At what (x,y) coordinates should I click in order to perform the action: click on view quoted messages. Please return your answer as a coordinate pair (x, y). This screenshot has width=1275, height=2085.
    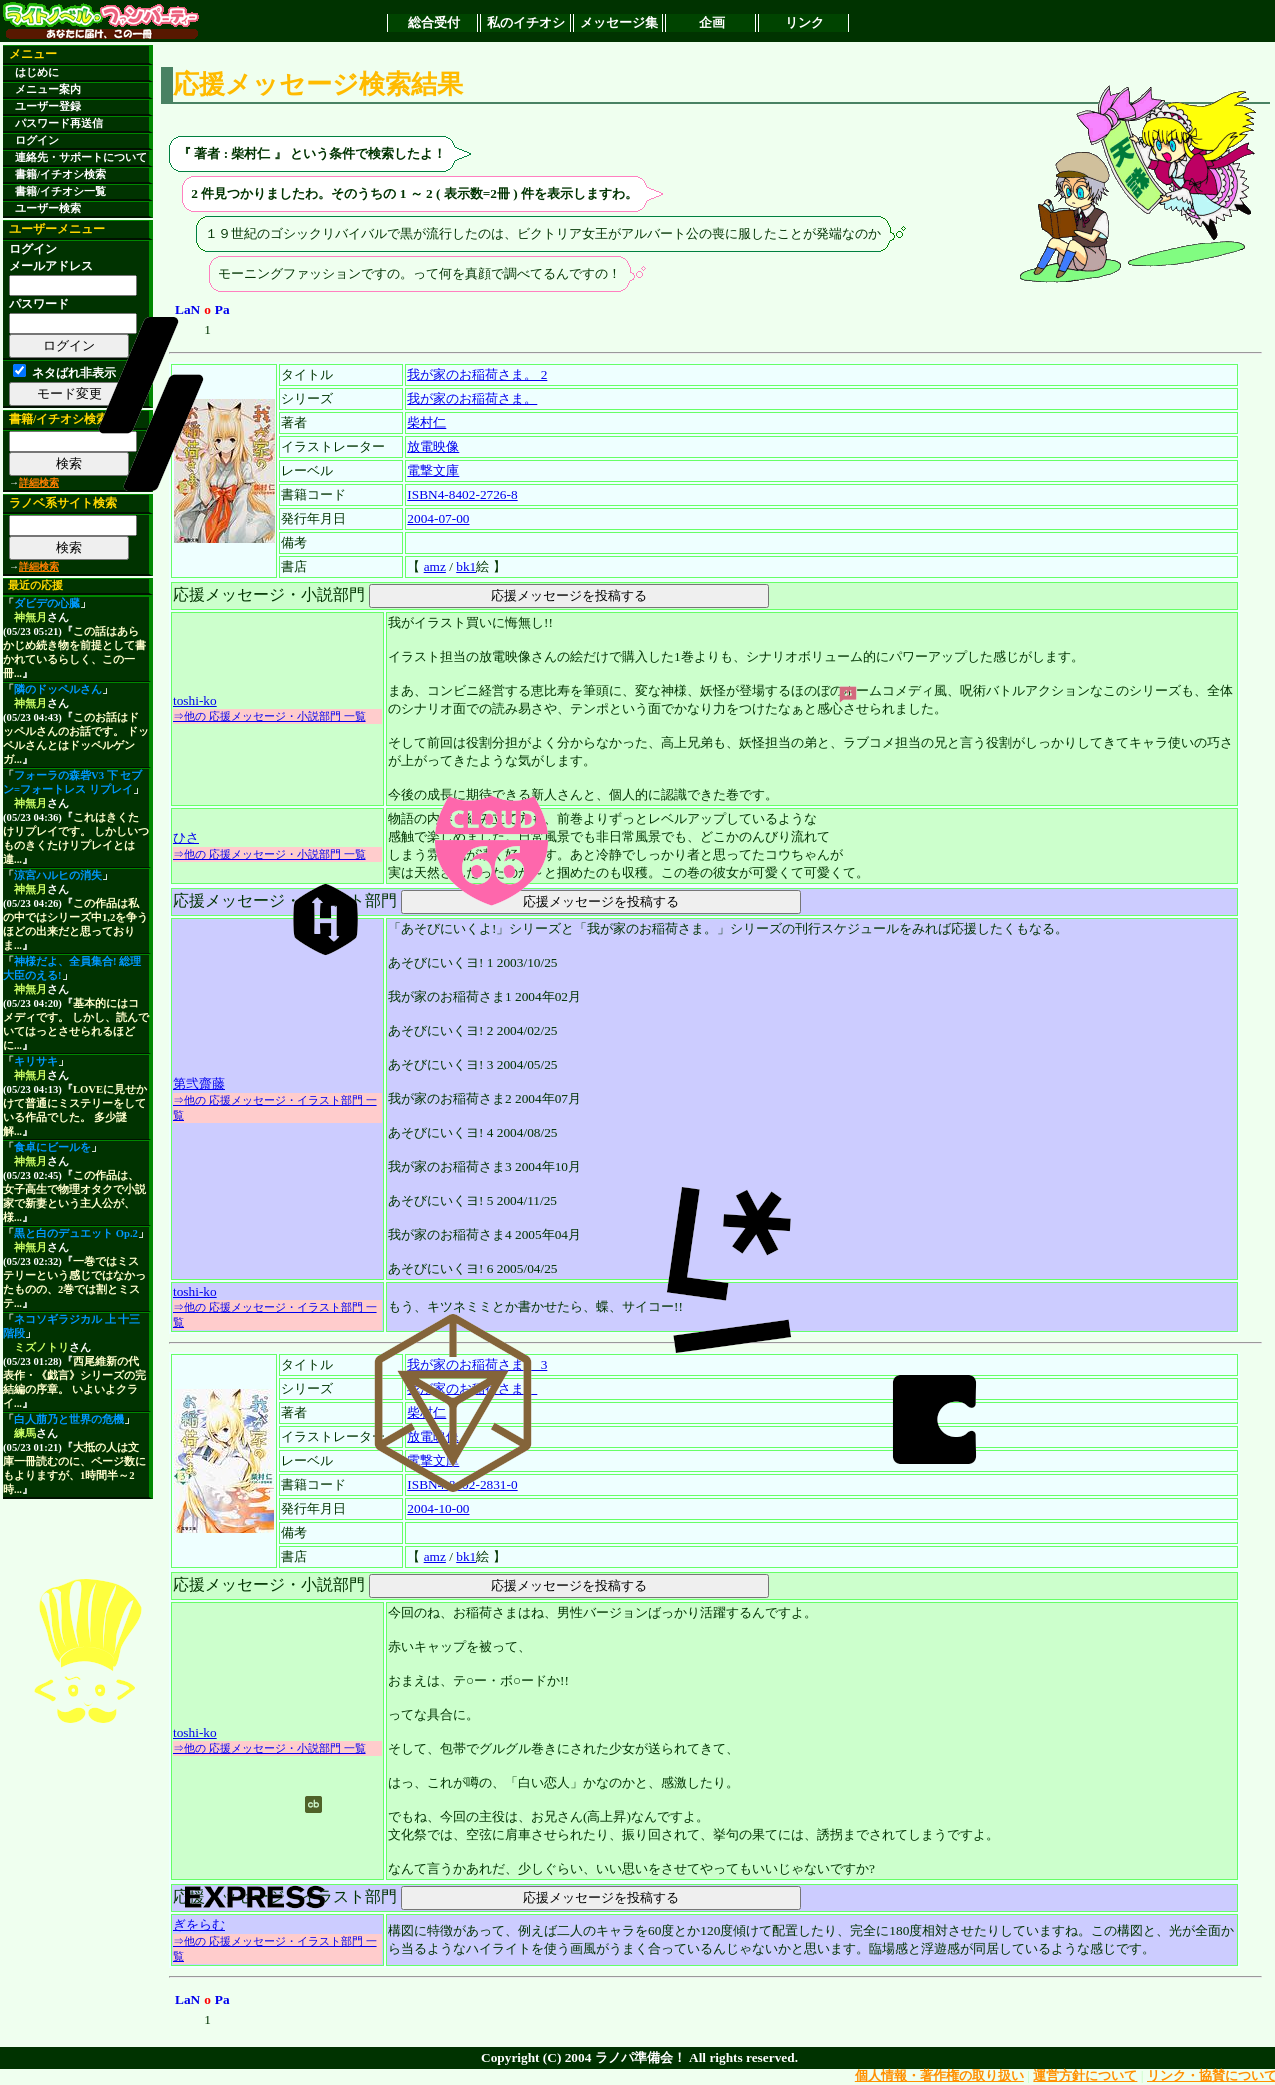
    Looking at the image, I should click on (848, 694).